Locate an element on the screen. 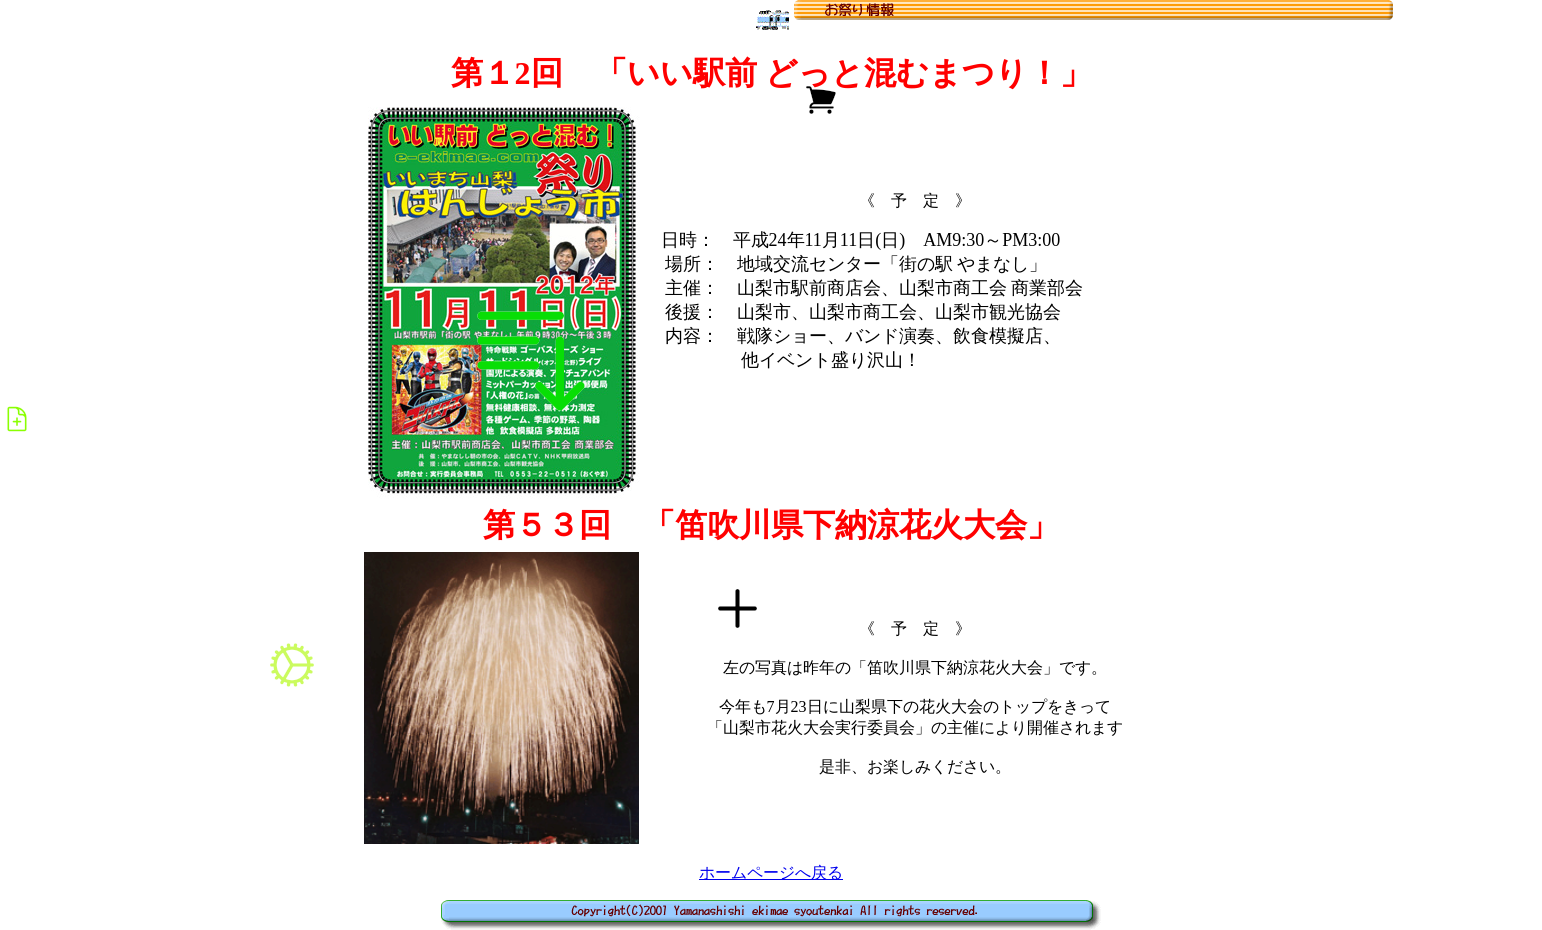 Image resolution: width=1542 pixels, height=930 pixels. access settings or preferences is located at coordinates (292, 665).